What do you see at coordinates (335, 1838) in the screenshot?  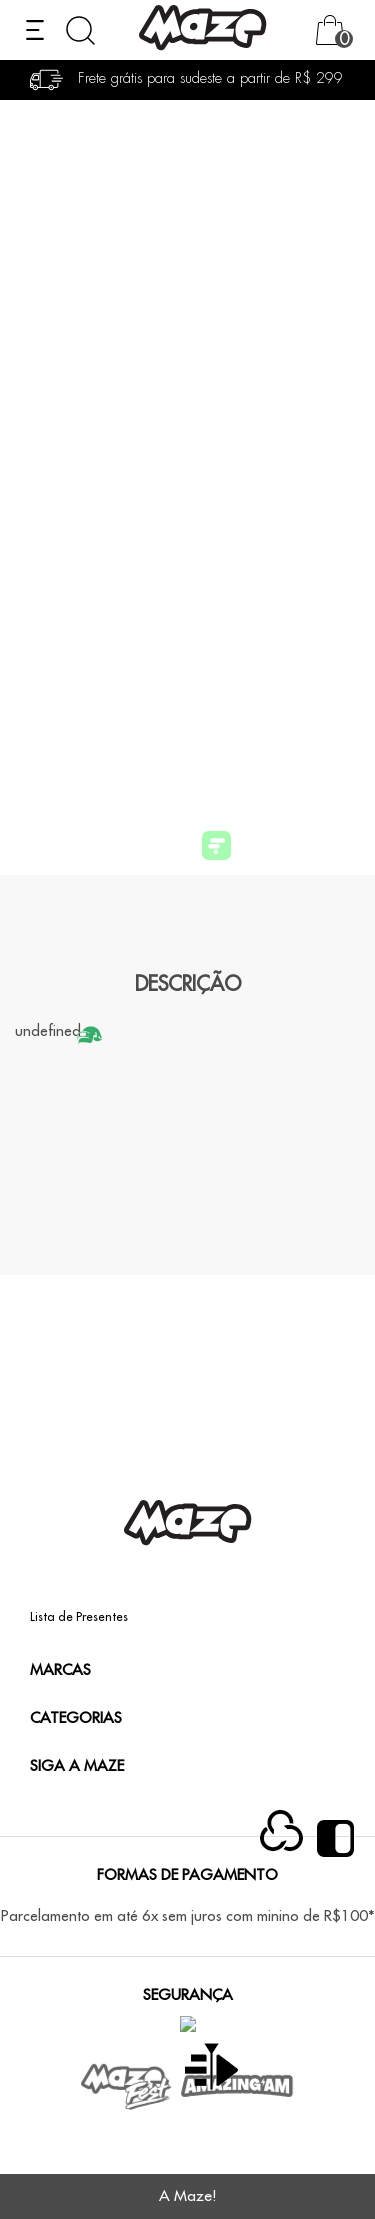 I see `open Fig terminal autocomplete app` at bounding box center [335, 1838].